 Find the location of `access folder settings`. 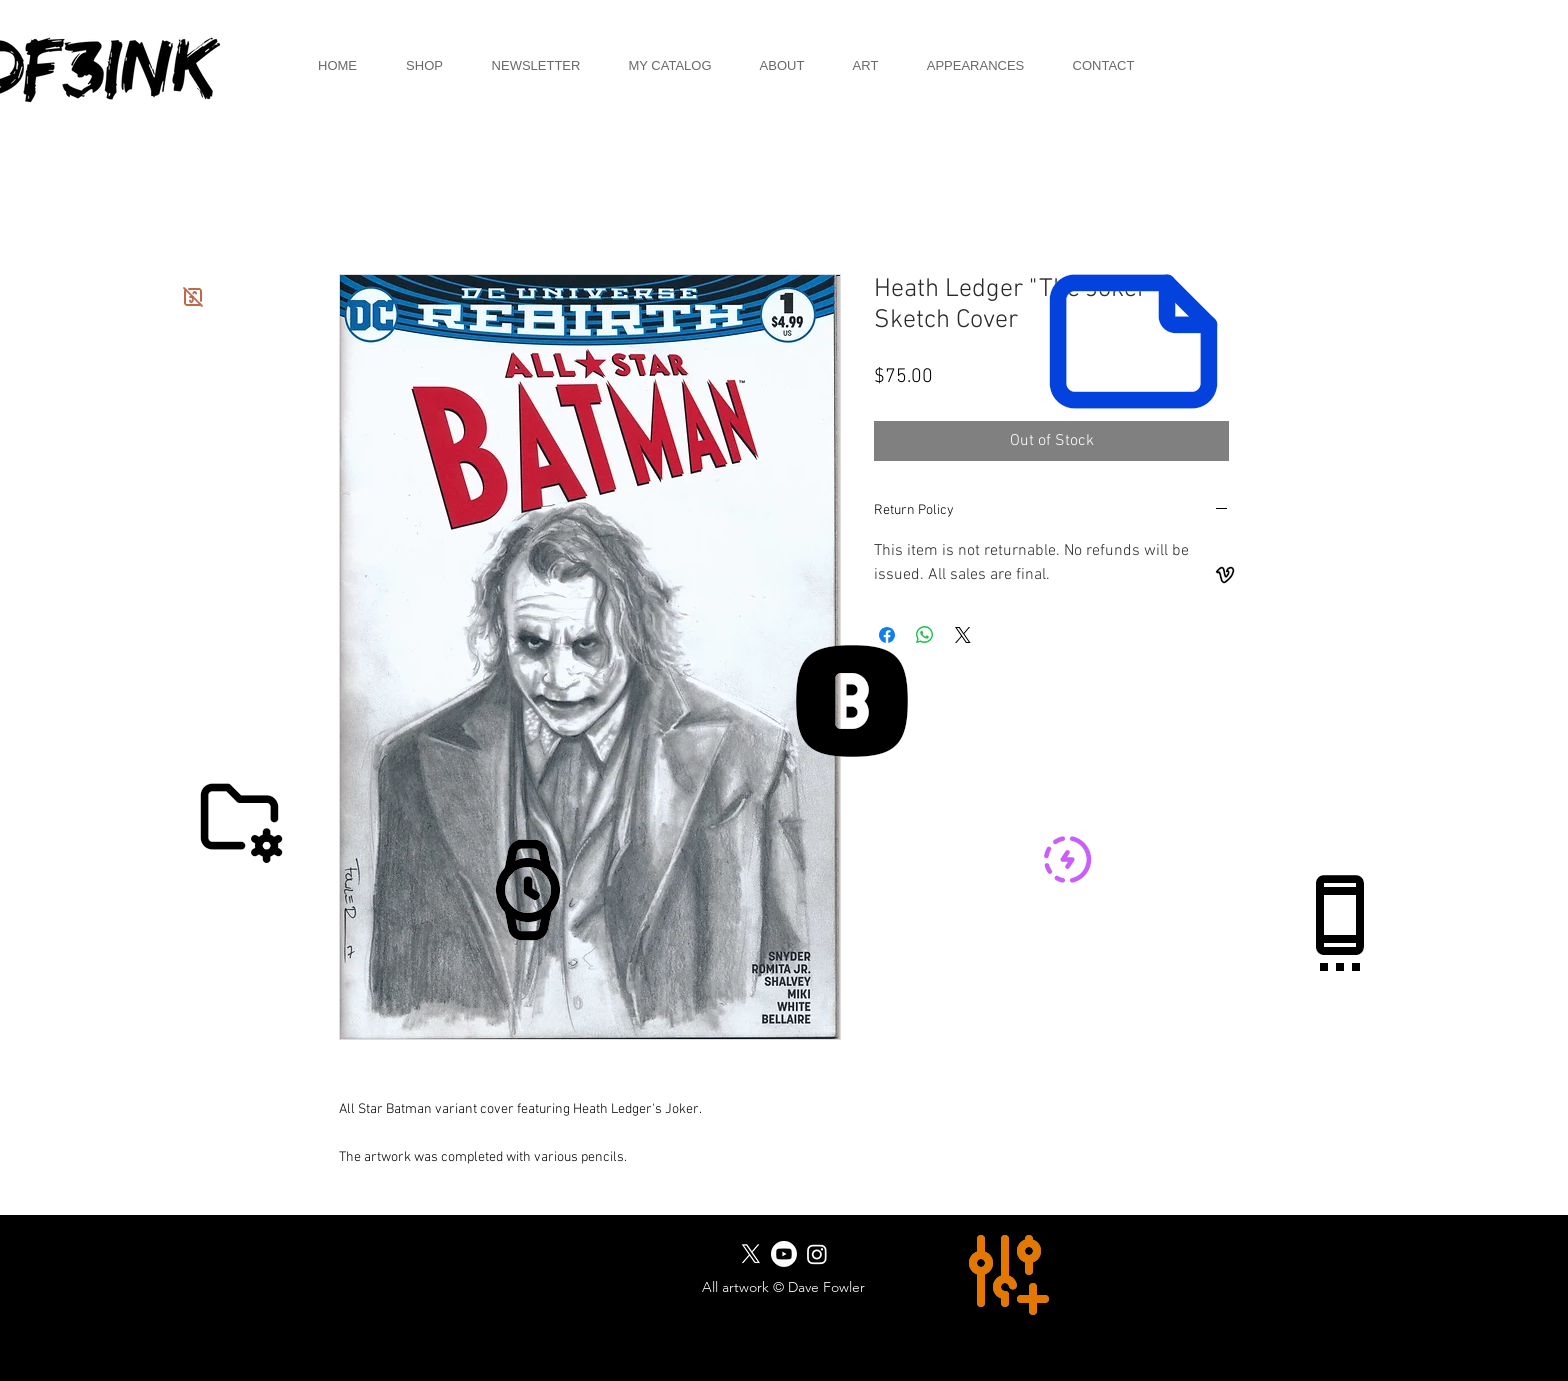

access folder settings is located at coordinates (239, 818).